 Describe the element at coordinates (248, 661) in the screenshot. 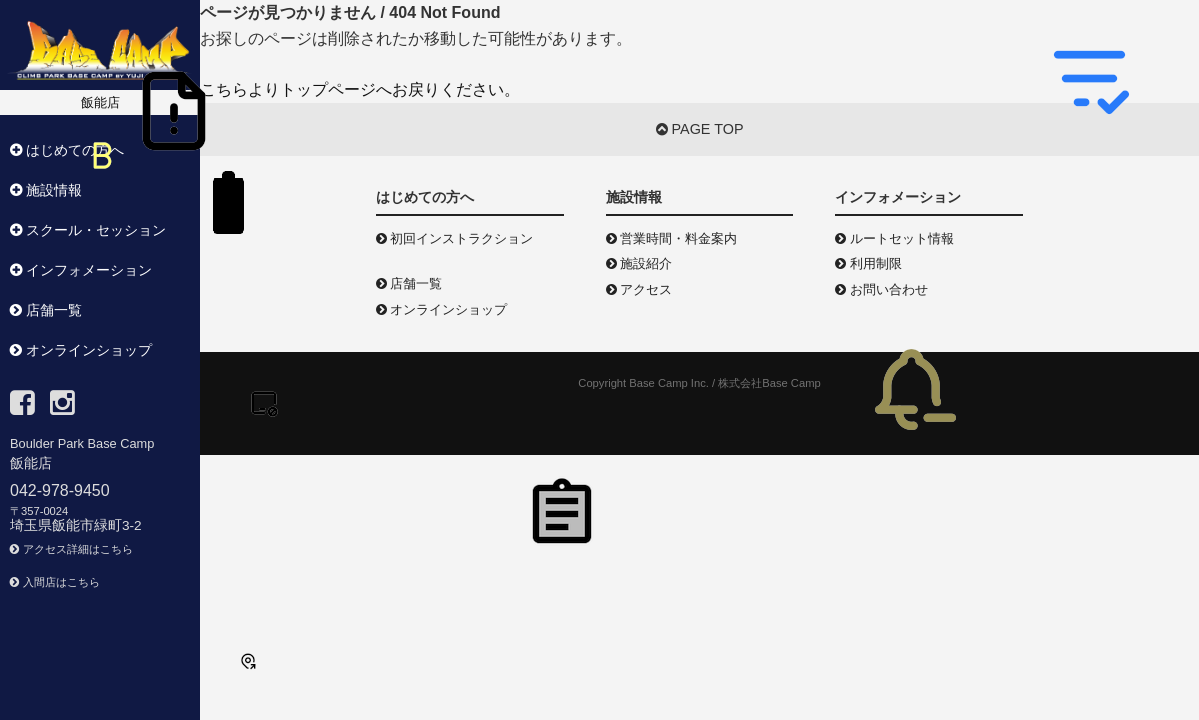

I see `share a location with others` at that location.